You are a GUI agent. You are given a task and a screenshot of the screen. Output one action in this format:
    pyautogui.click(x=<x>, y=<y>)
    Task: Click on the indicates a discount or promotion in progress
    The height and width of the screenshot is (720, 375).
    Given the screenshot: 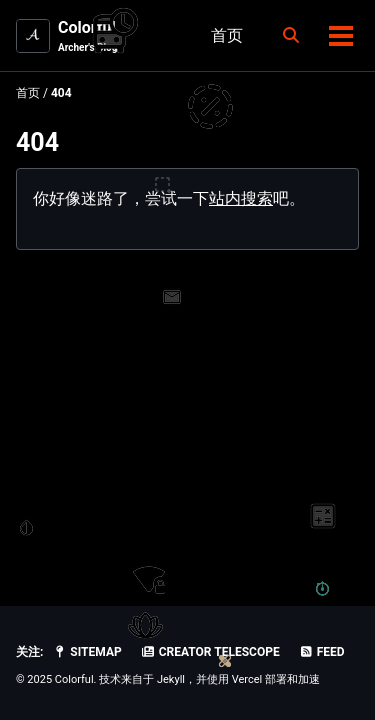 What is the action you would take?
    pyautogui.click(x=210, y=106)
    